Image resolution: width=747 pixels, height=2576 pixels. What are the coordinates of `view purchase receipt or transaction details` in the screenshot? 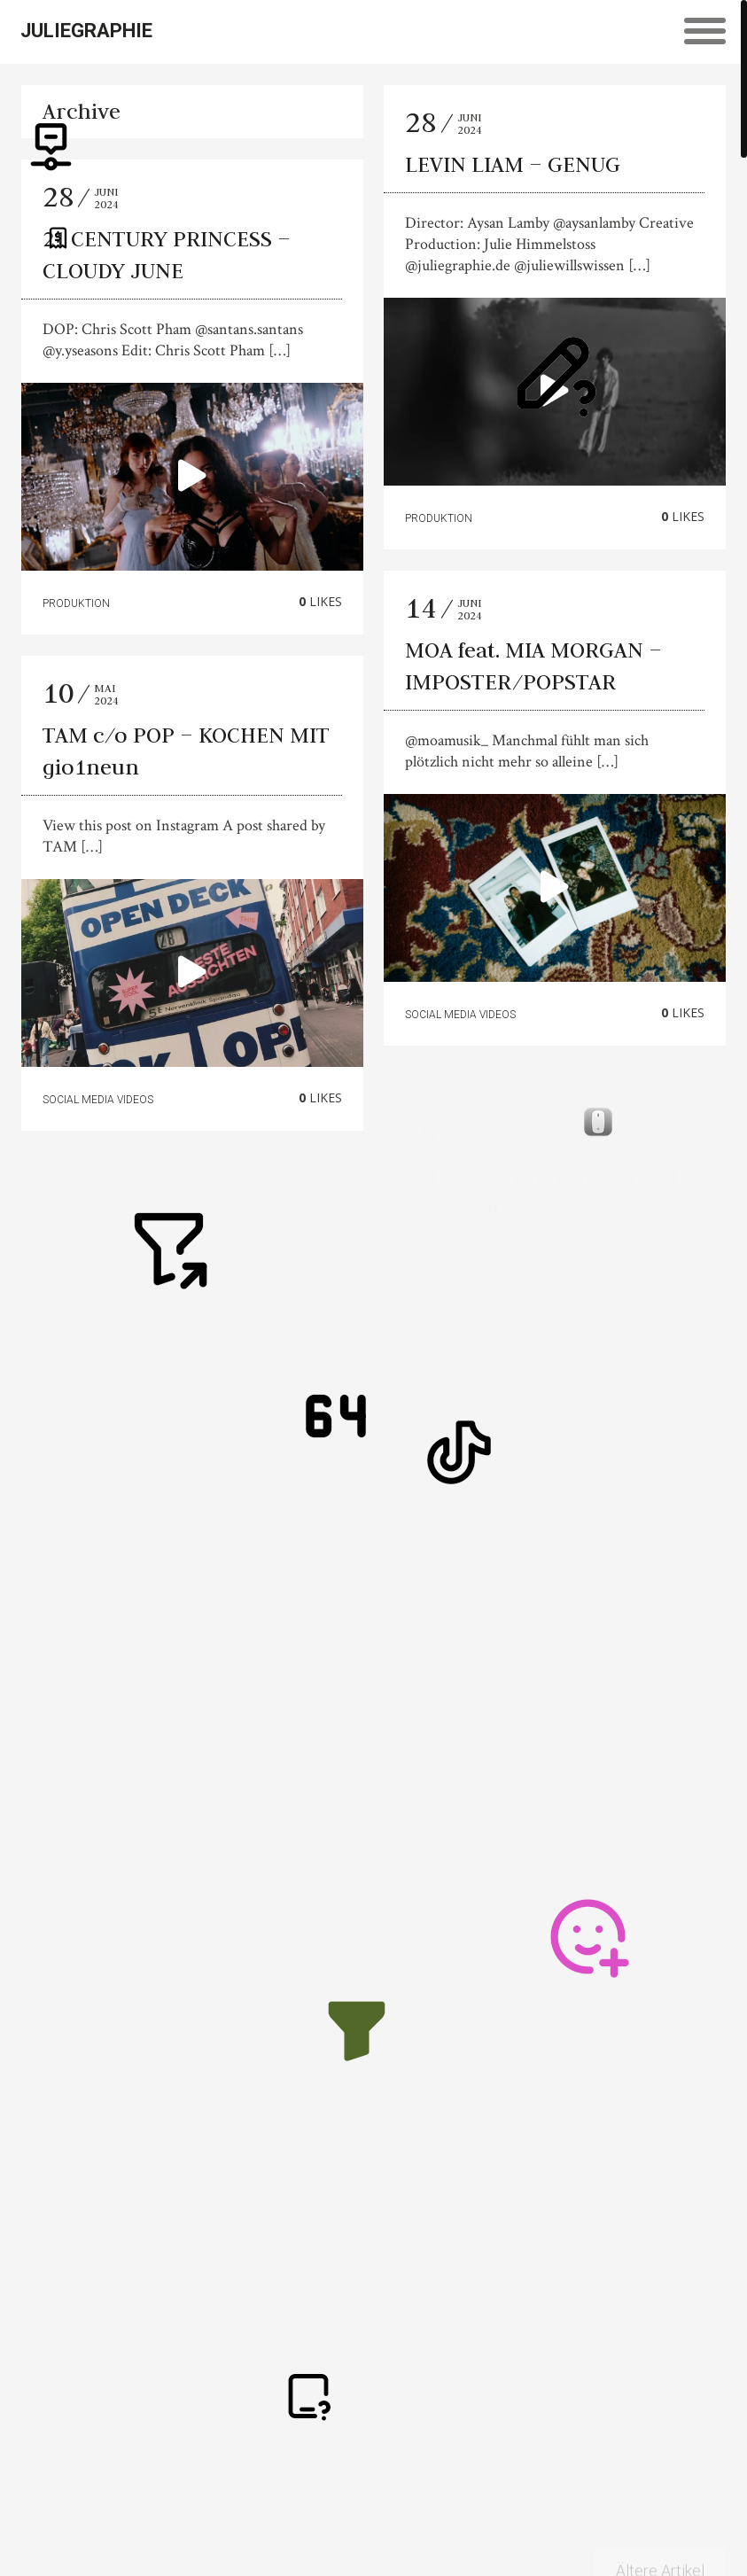 It's located at (58, 237).